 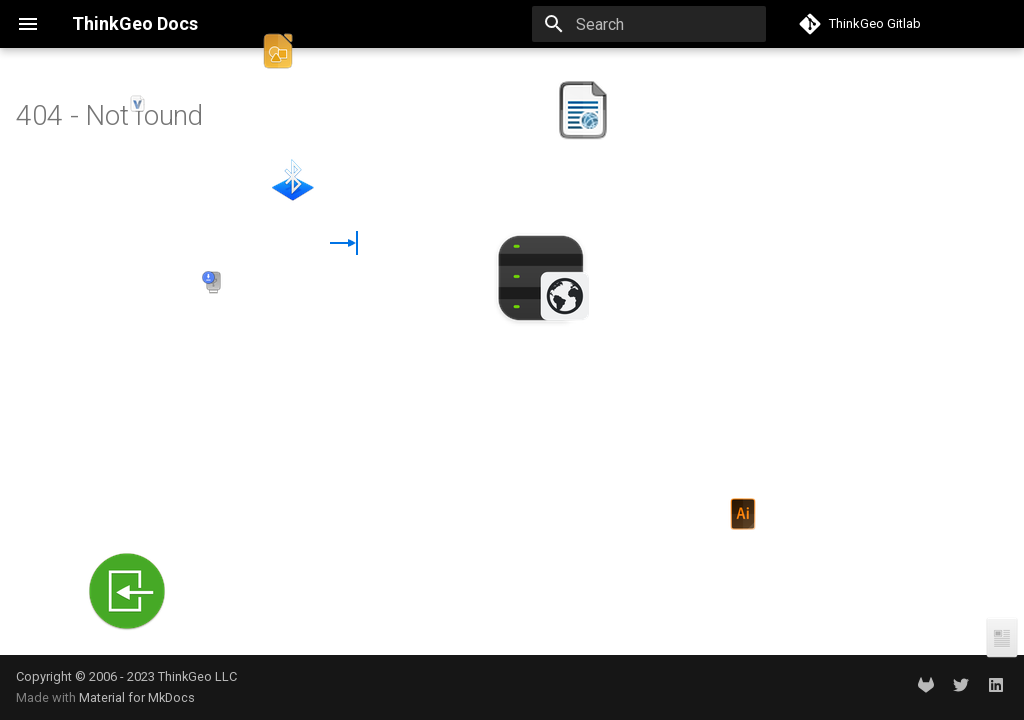 What do you see at coordinates (292, 180) in the screenshot?
I see `open bluetooth file exchange utility` at bounding box center [292, 180].